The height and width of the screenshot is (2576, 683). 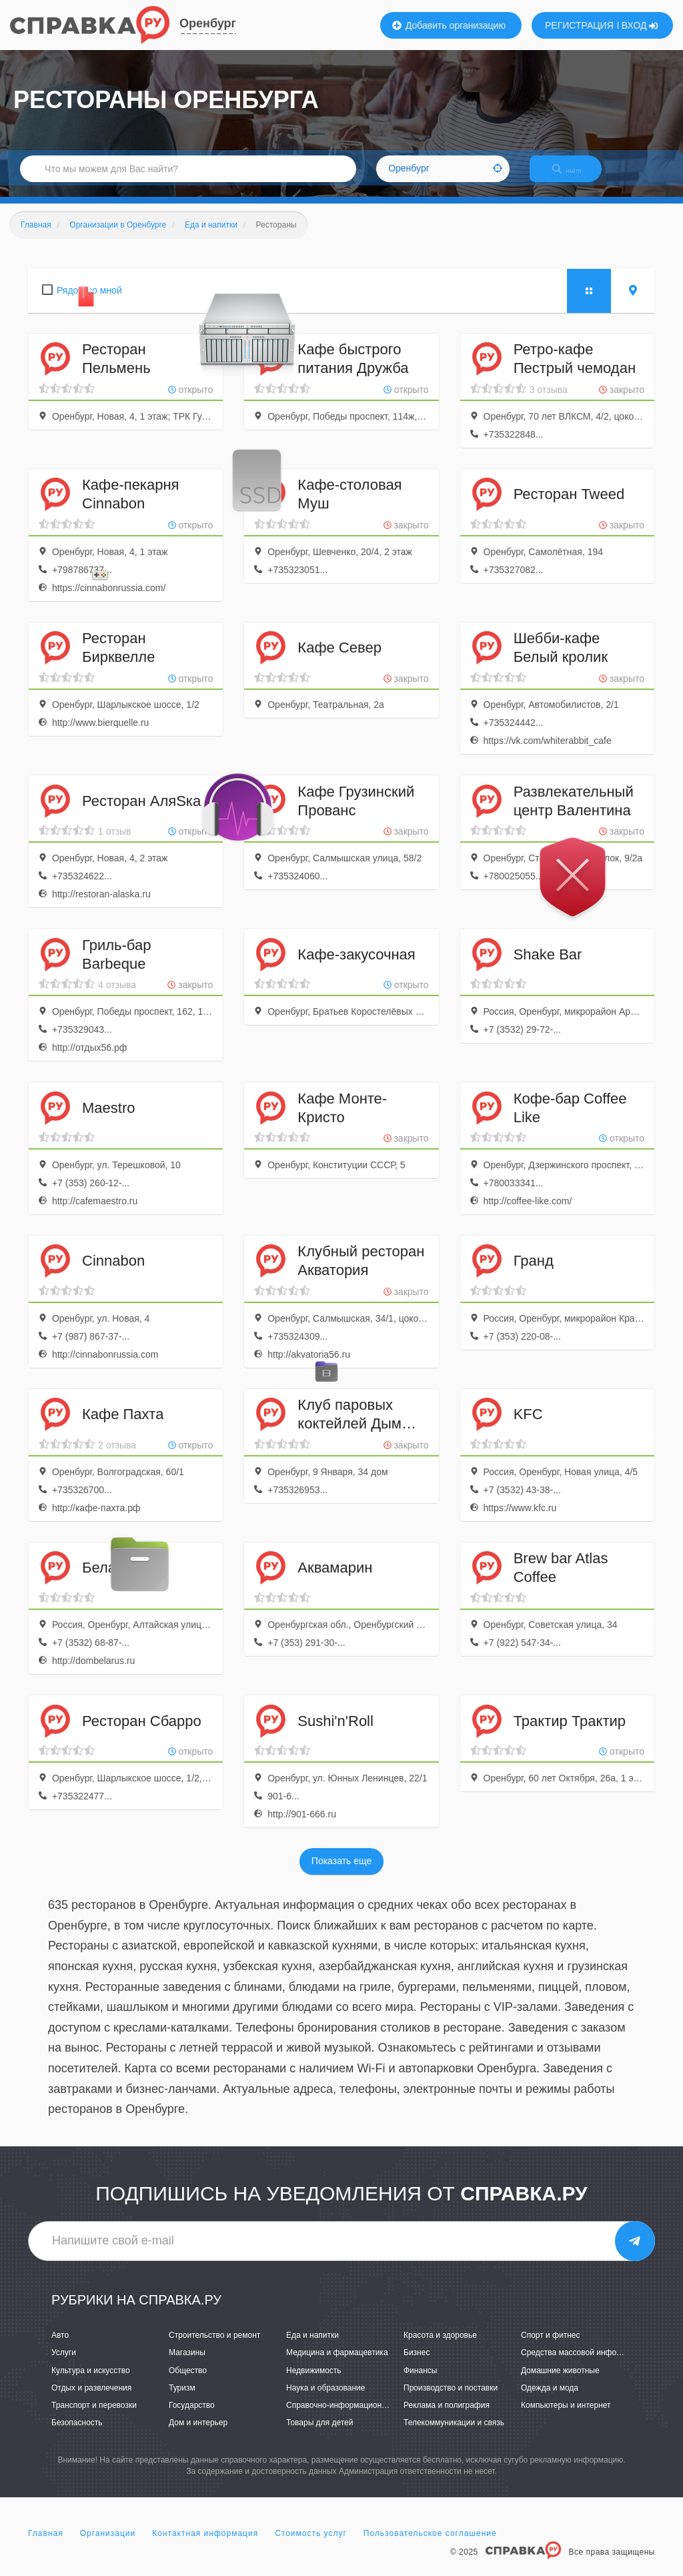 What do you see at coordinates (139, 1564) in the screenshot?
I see `open the file manager application` at bounding box center [139, 1564].